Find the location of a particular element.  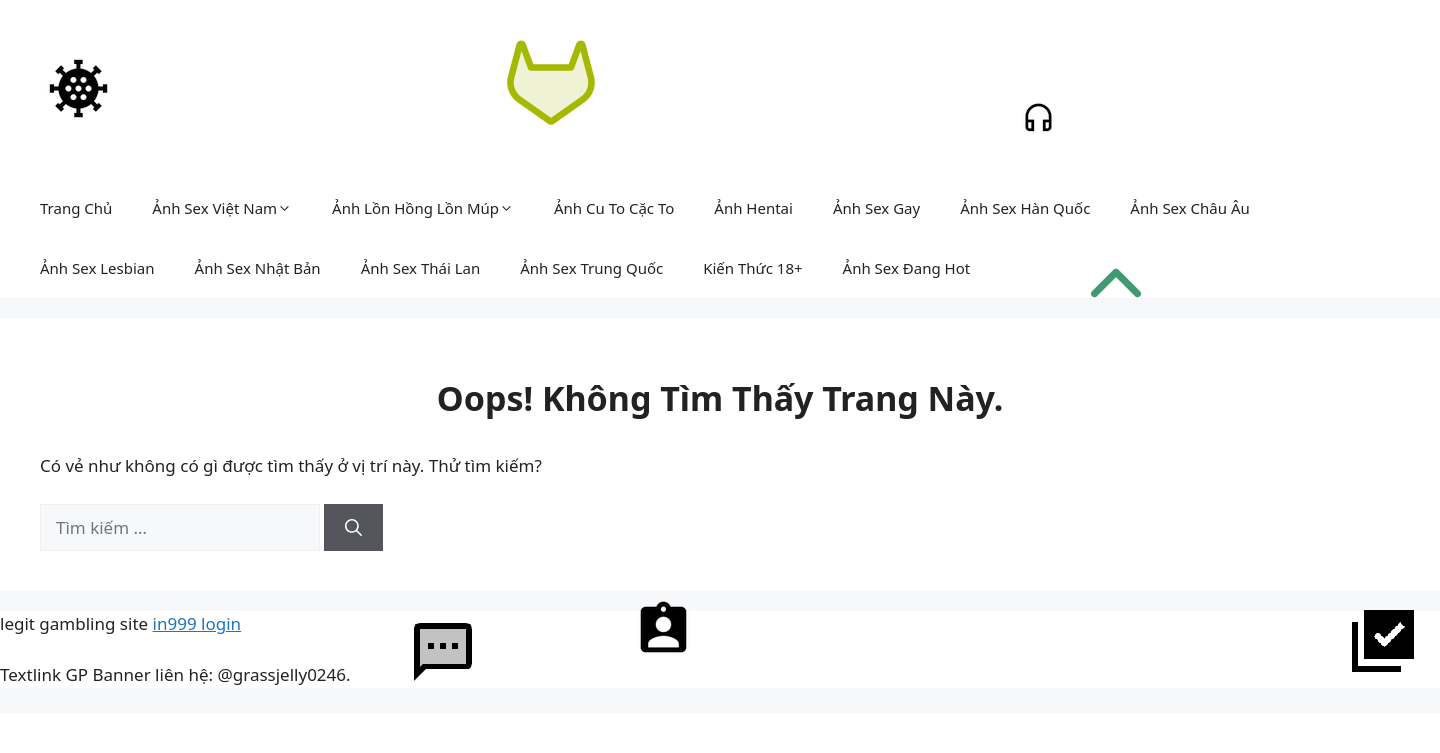

view user profile or account details is located at coordinates (663, 629).